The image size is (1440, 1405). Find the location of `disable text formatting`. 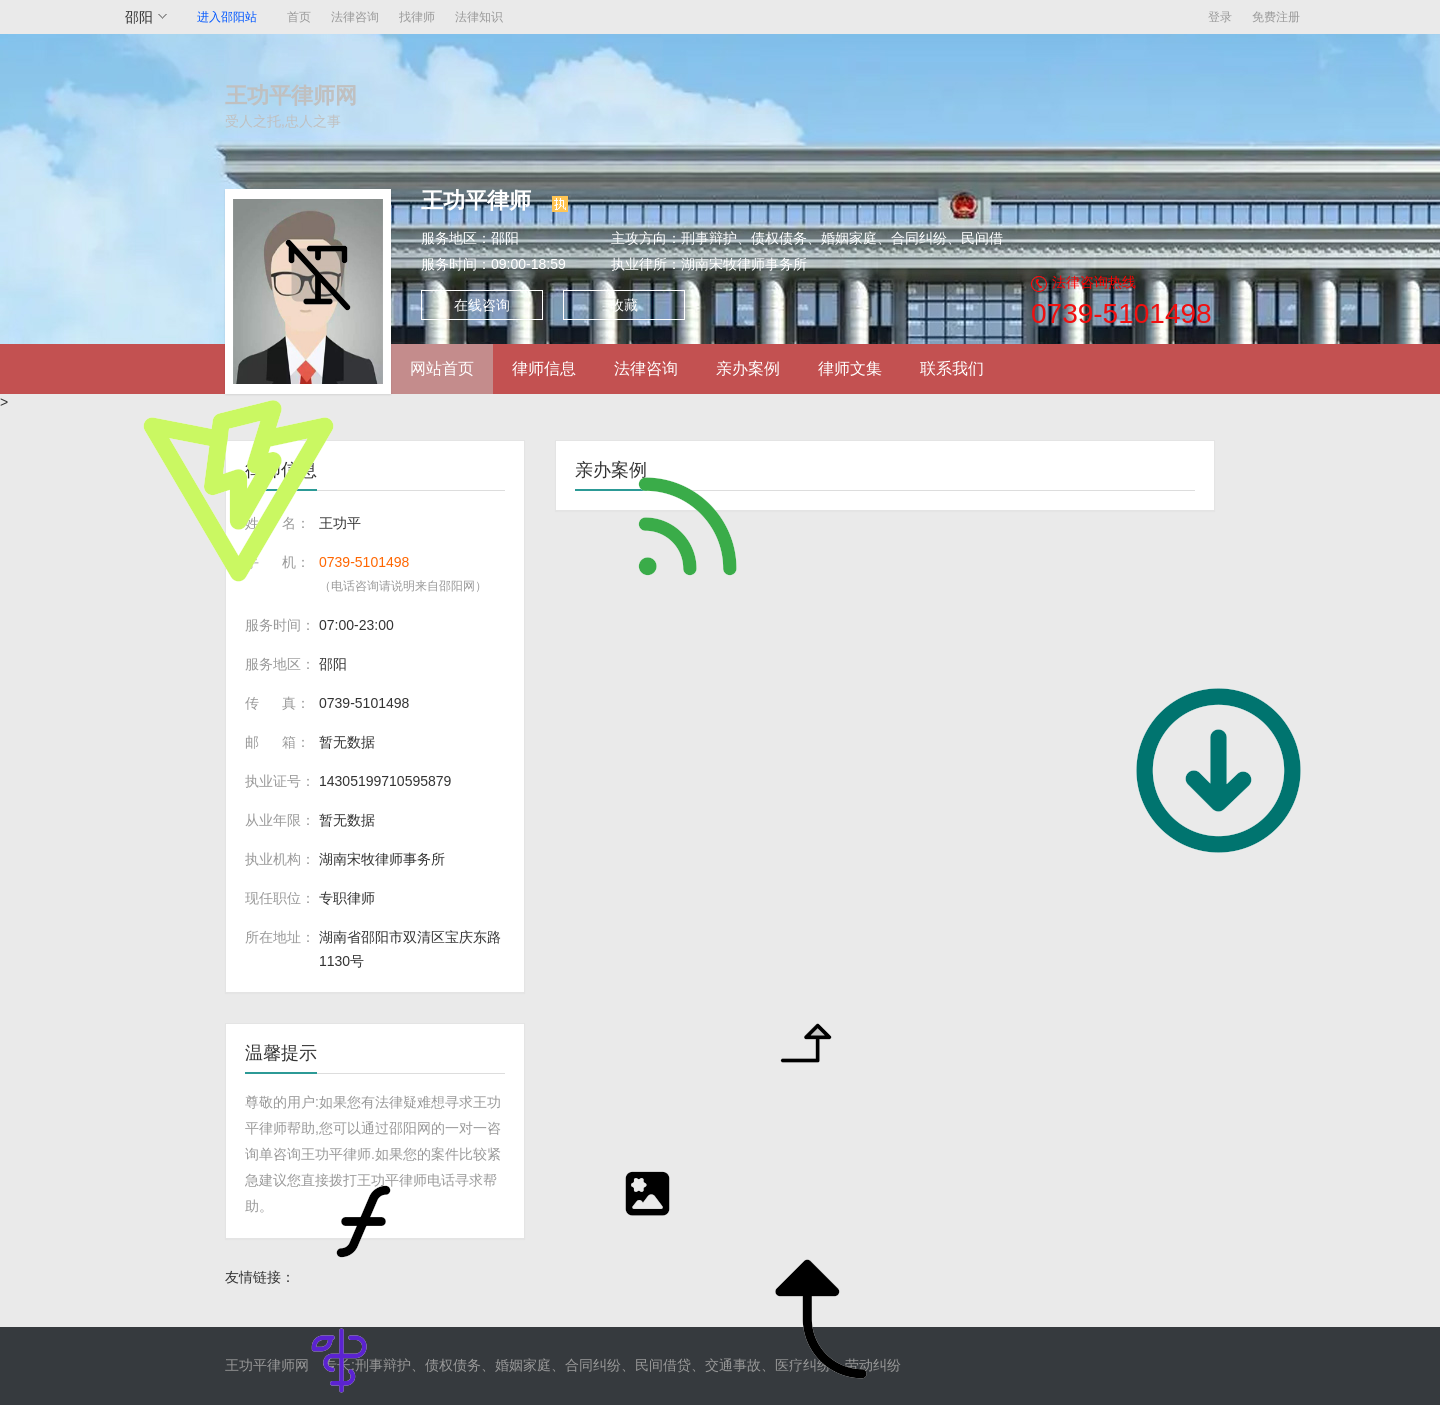

disable text formatting is located at coordinates (318, 275).